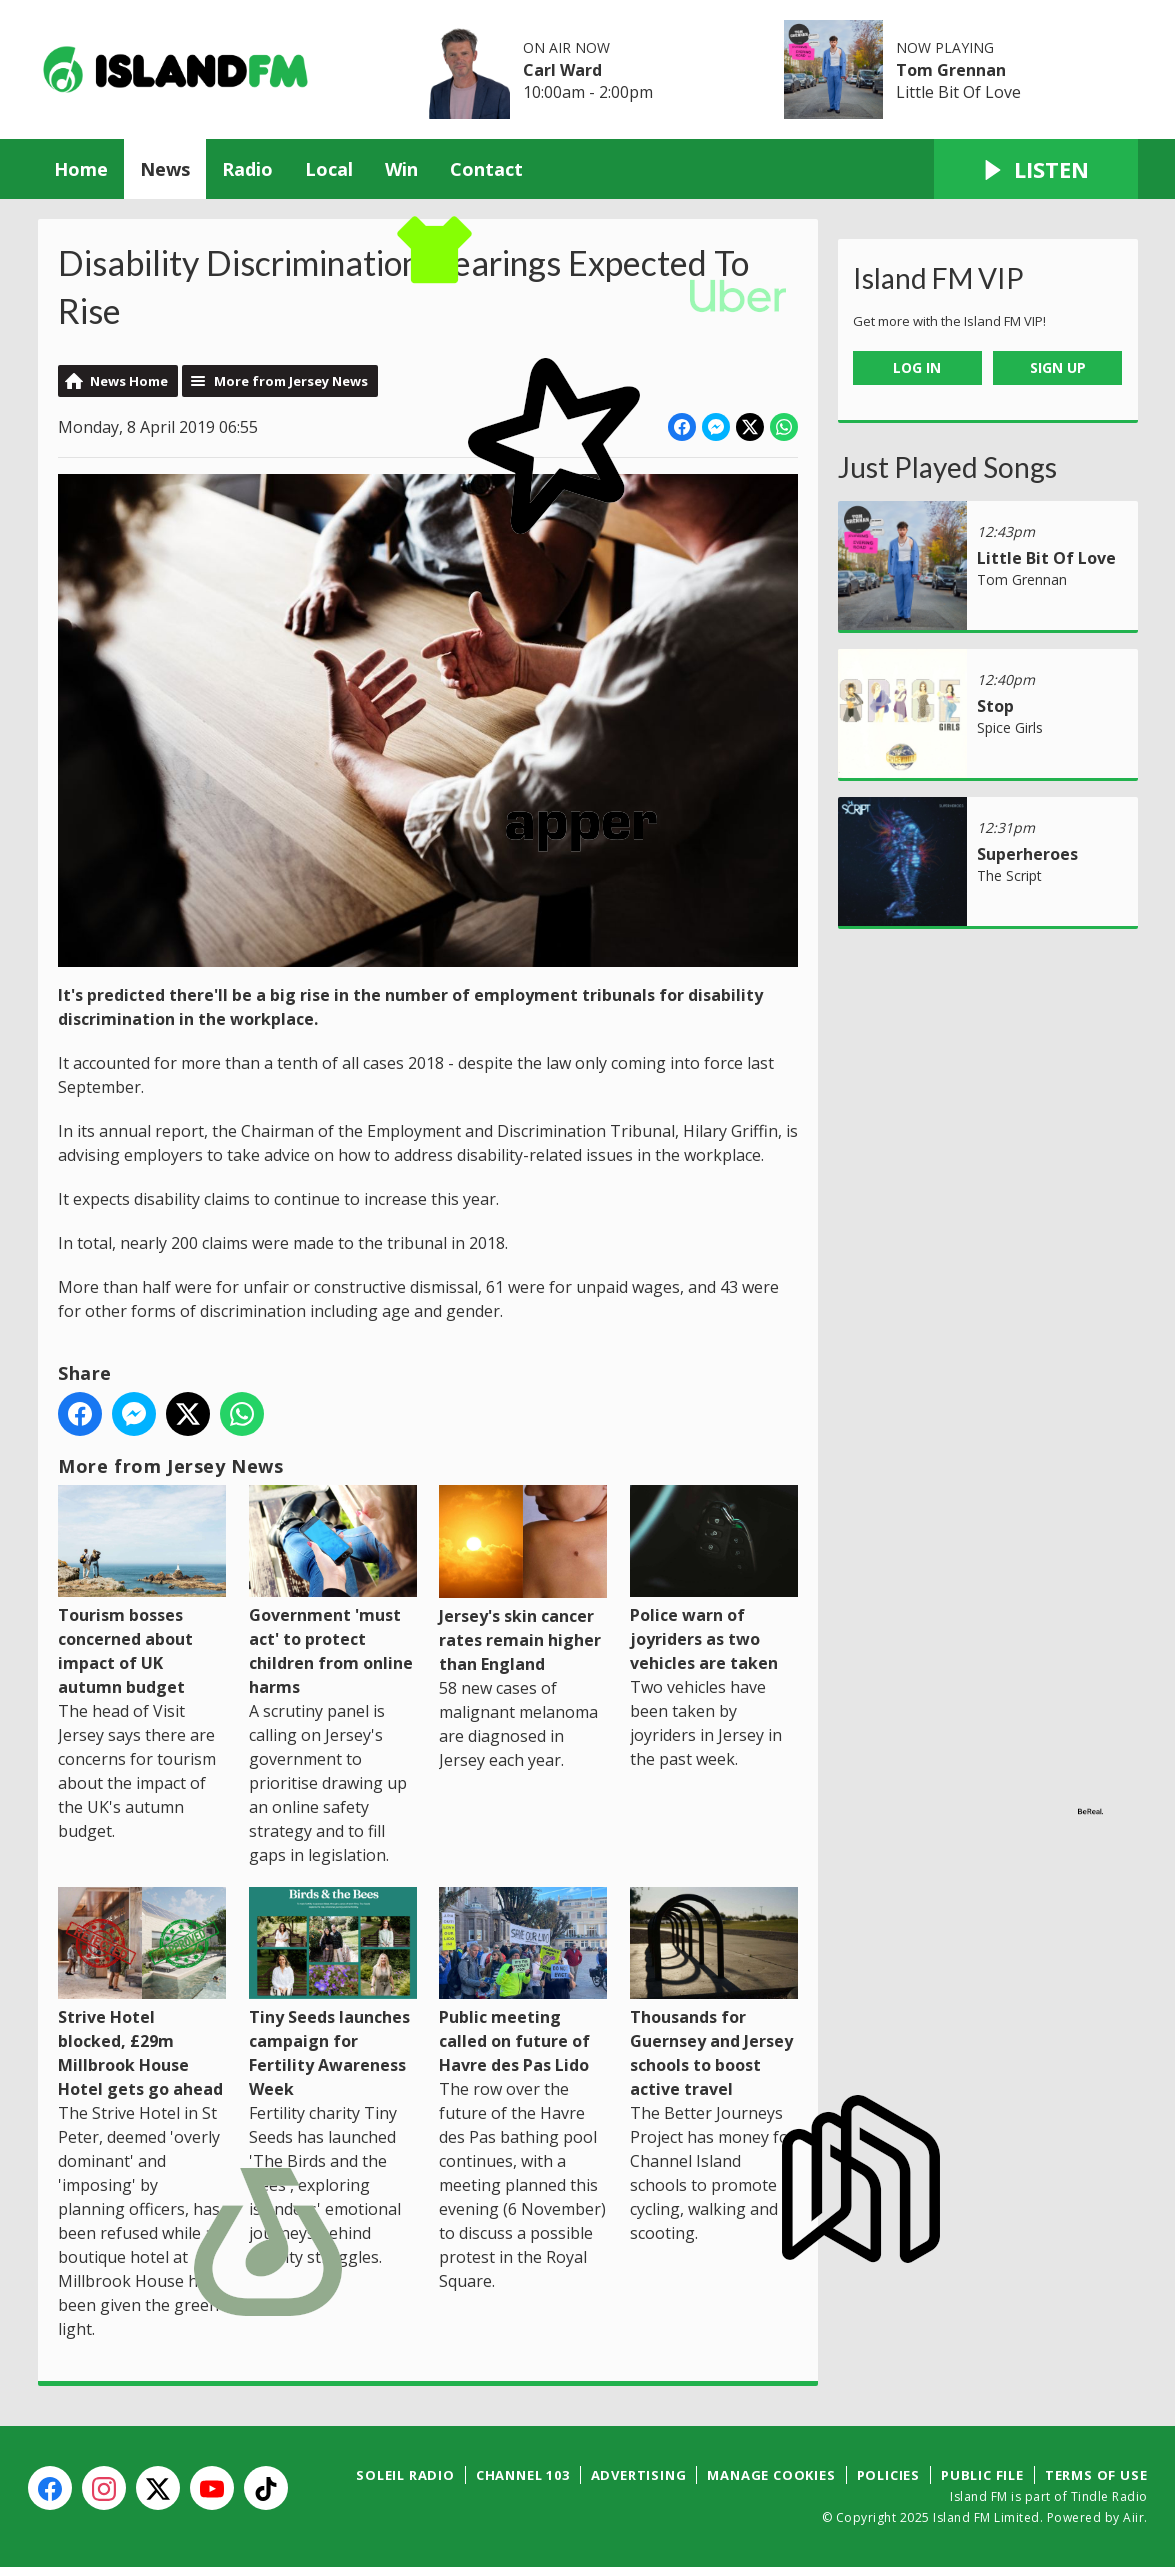 This screenshot has width=1175, height=2568. I want to click on nhost backend-as-a-service platform logo, so click(861, 2179).